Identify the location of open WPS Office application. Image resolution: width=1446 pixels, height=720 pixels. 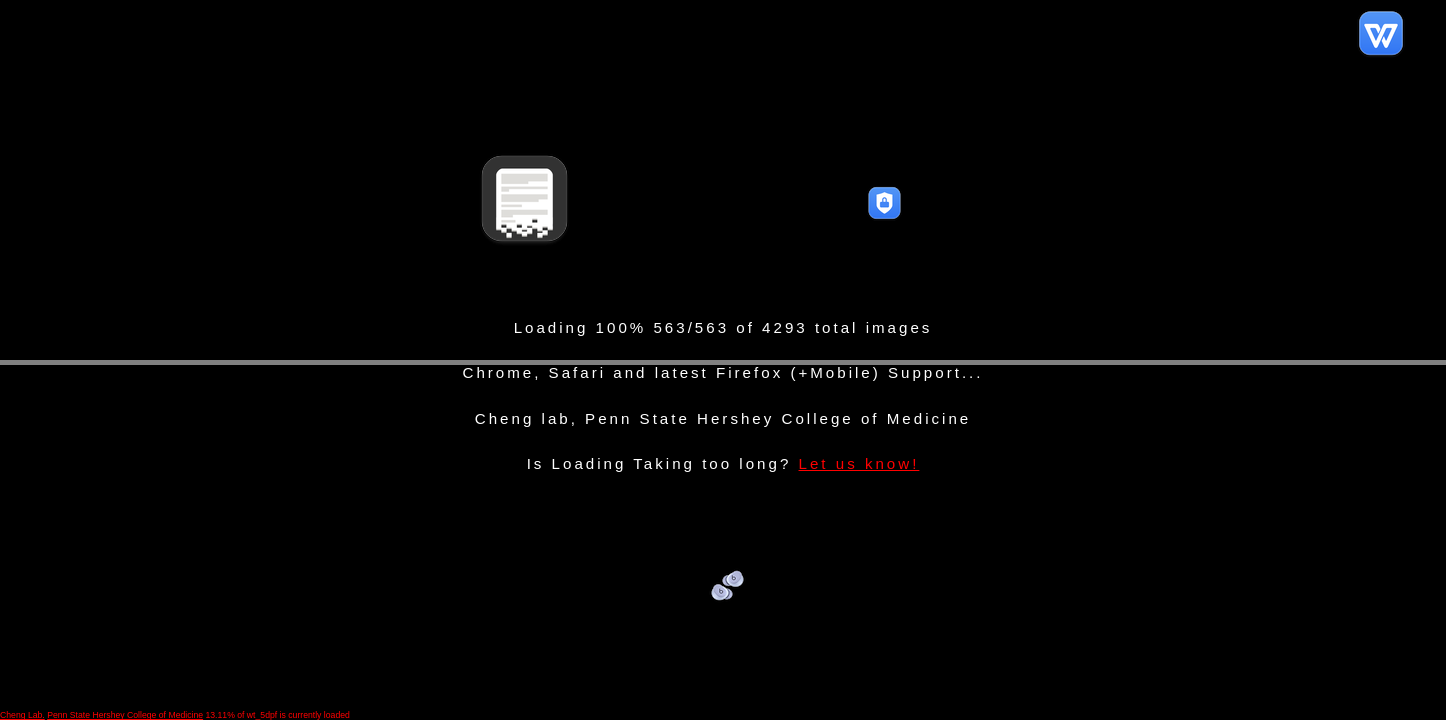
(1381, 34).